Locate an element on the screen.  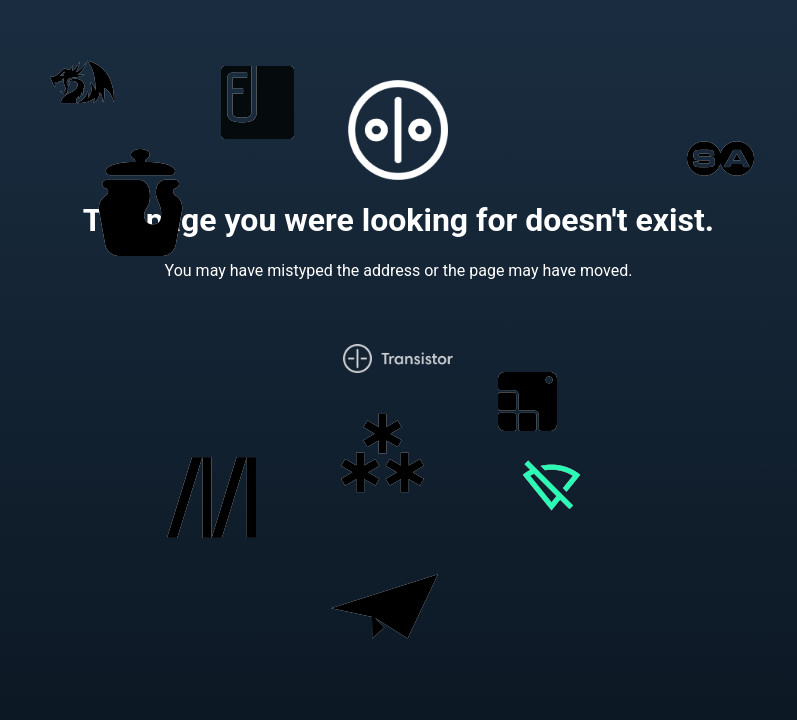
minutemailer logo is located at coordinates (384, 606).